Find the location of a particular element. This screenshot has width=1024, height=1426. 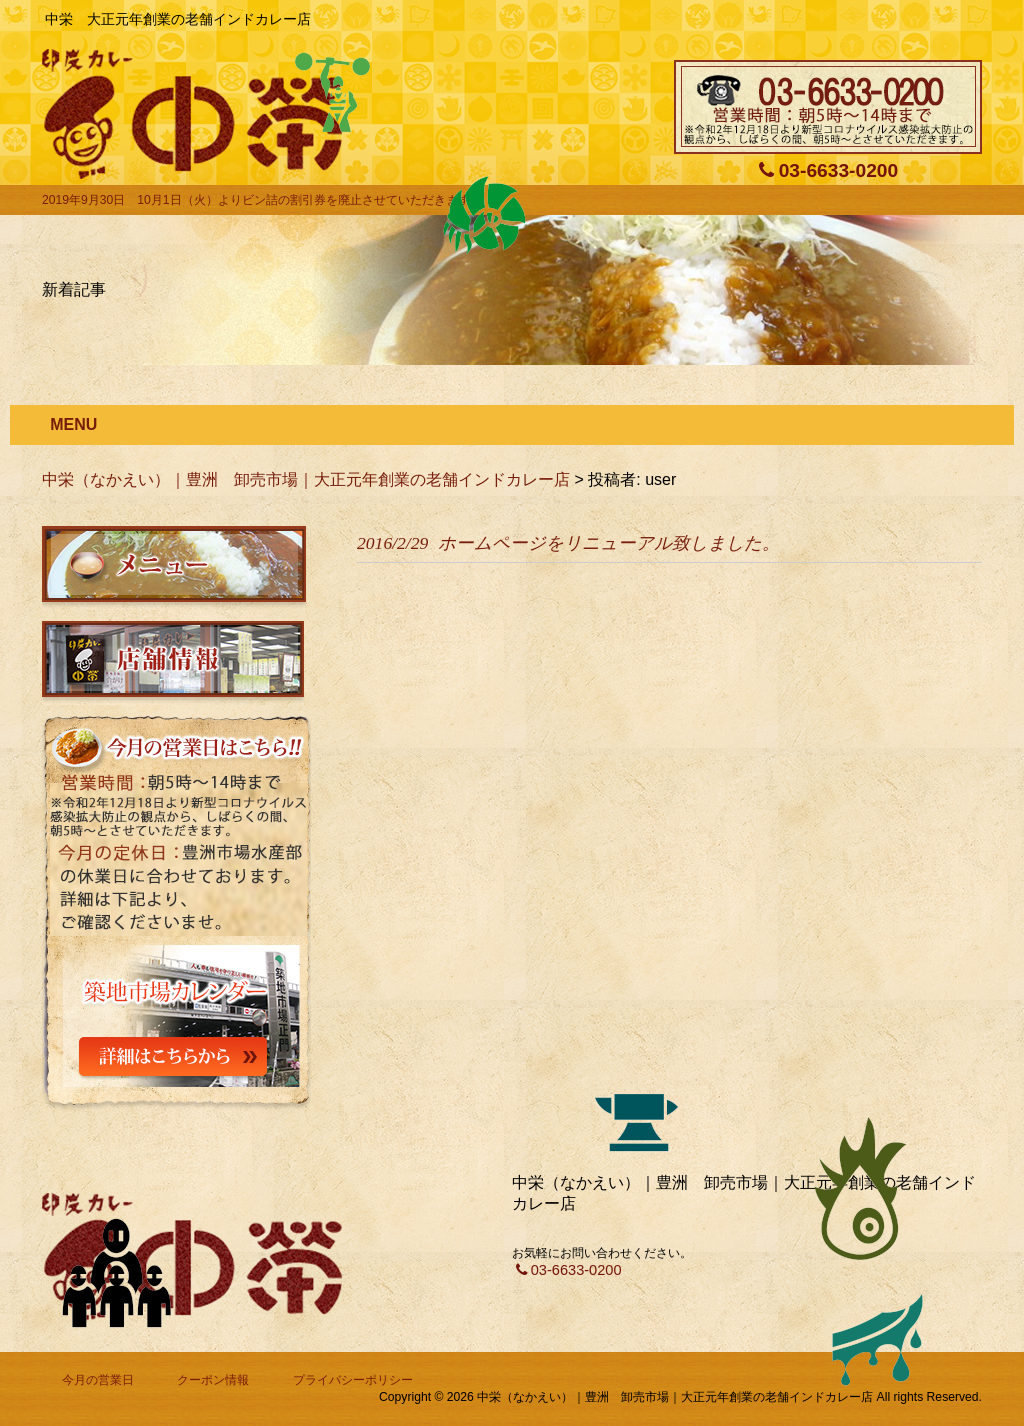

select a spirit or ethereal character class is located at coordinates (860, 1188).